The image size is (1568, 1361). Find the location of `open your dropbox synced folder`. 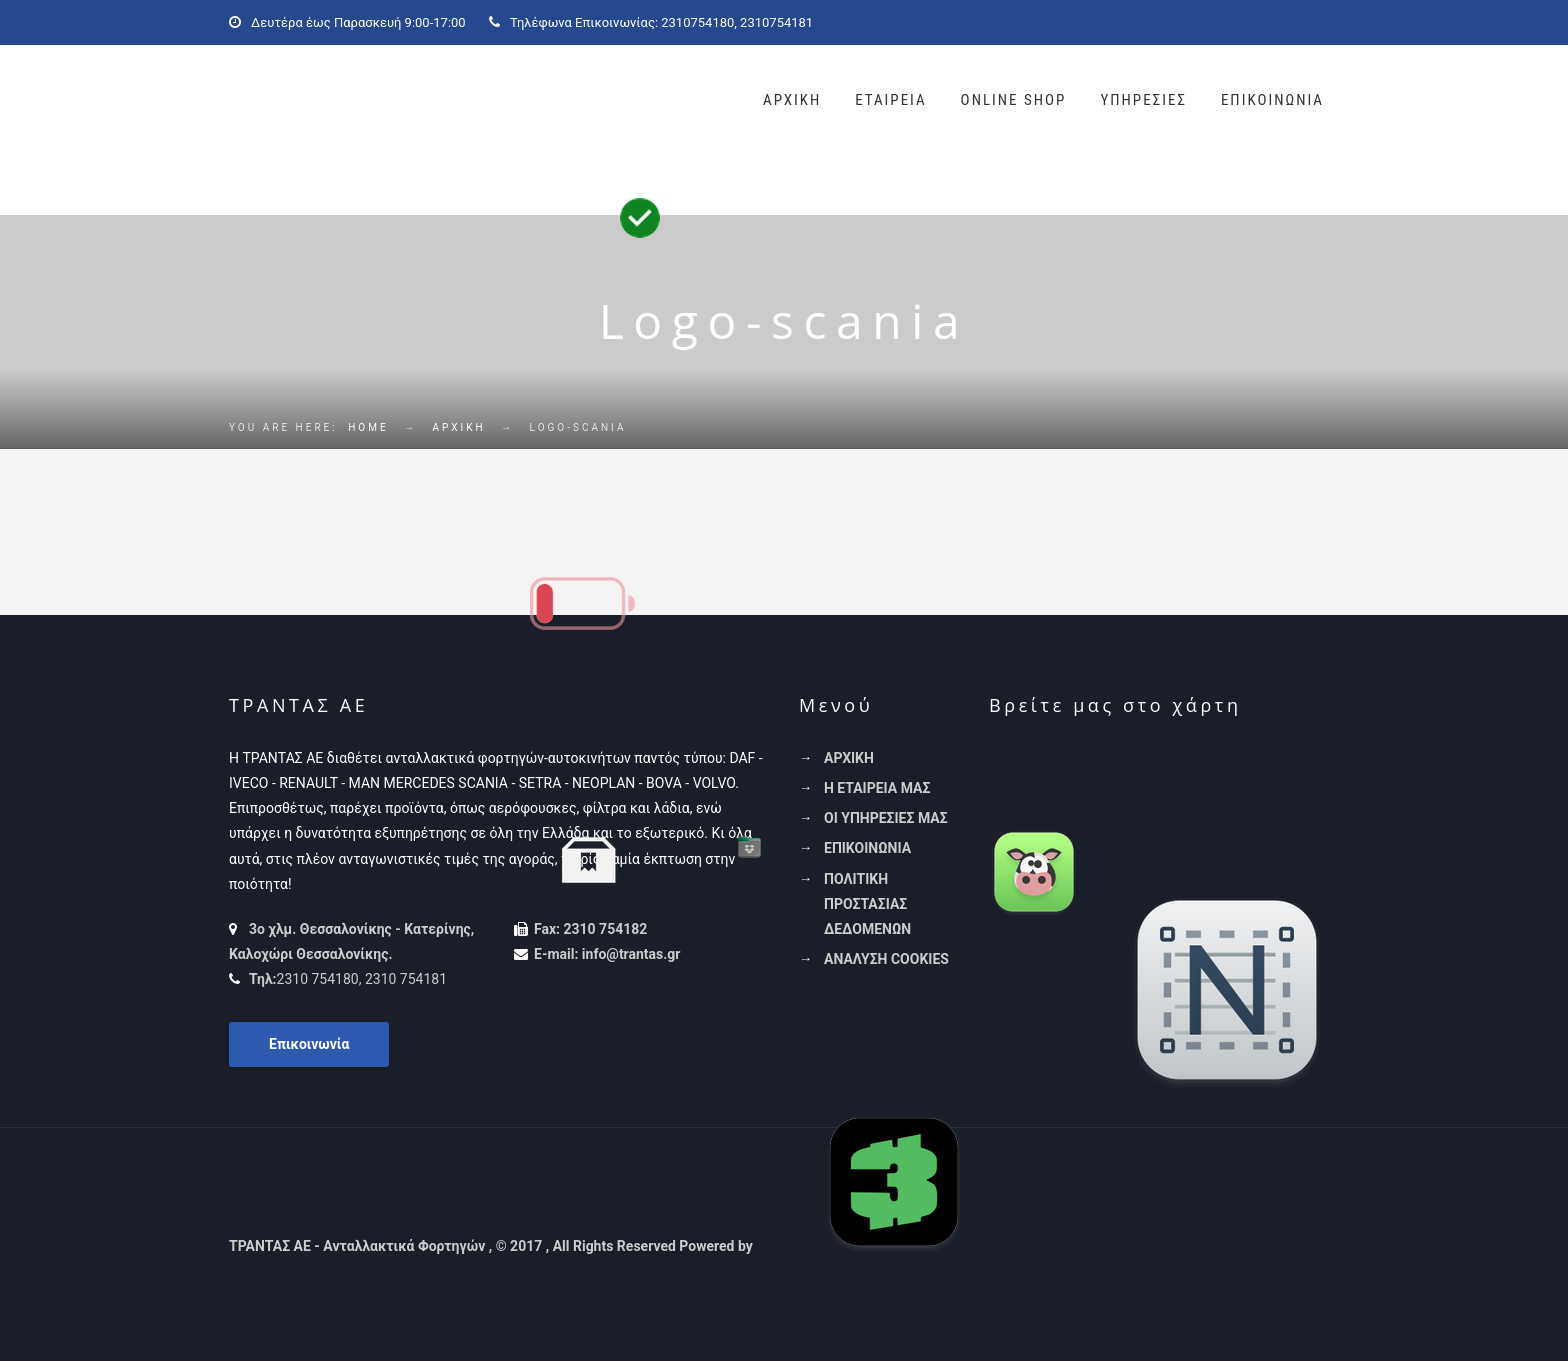

open your dropbox synced folder is located at coordinates (749, 846).